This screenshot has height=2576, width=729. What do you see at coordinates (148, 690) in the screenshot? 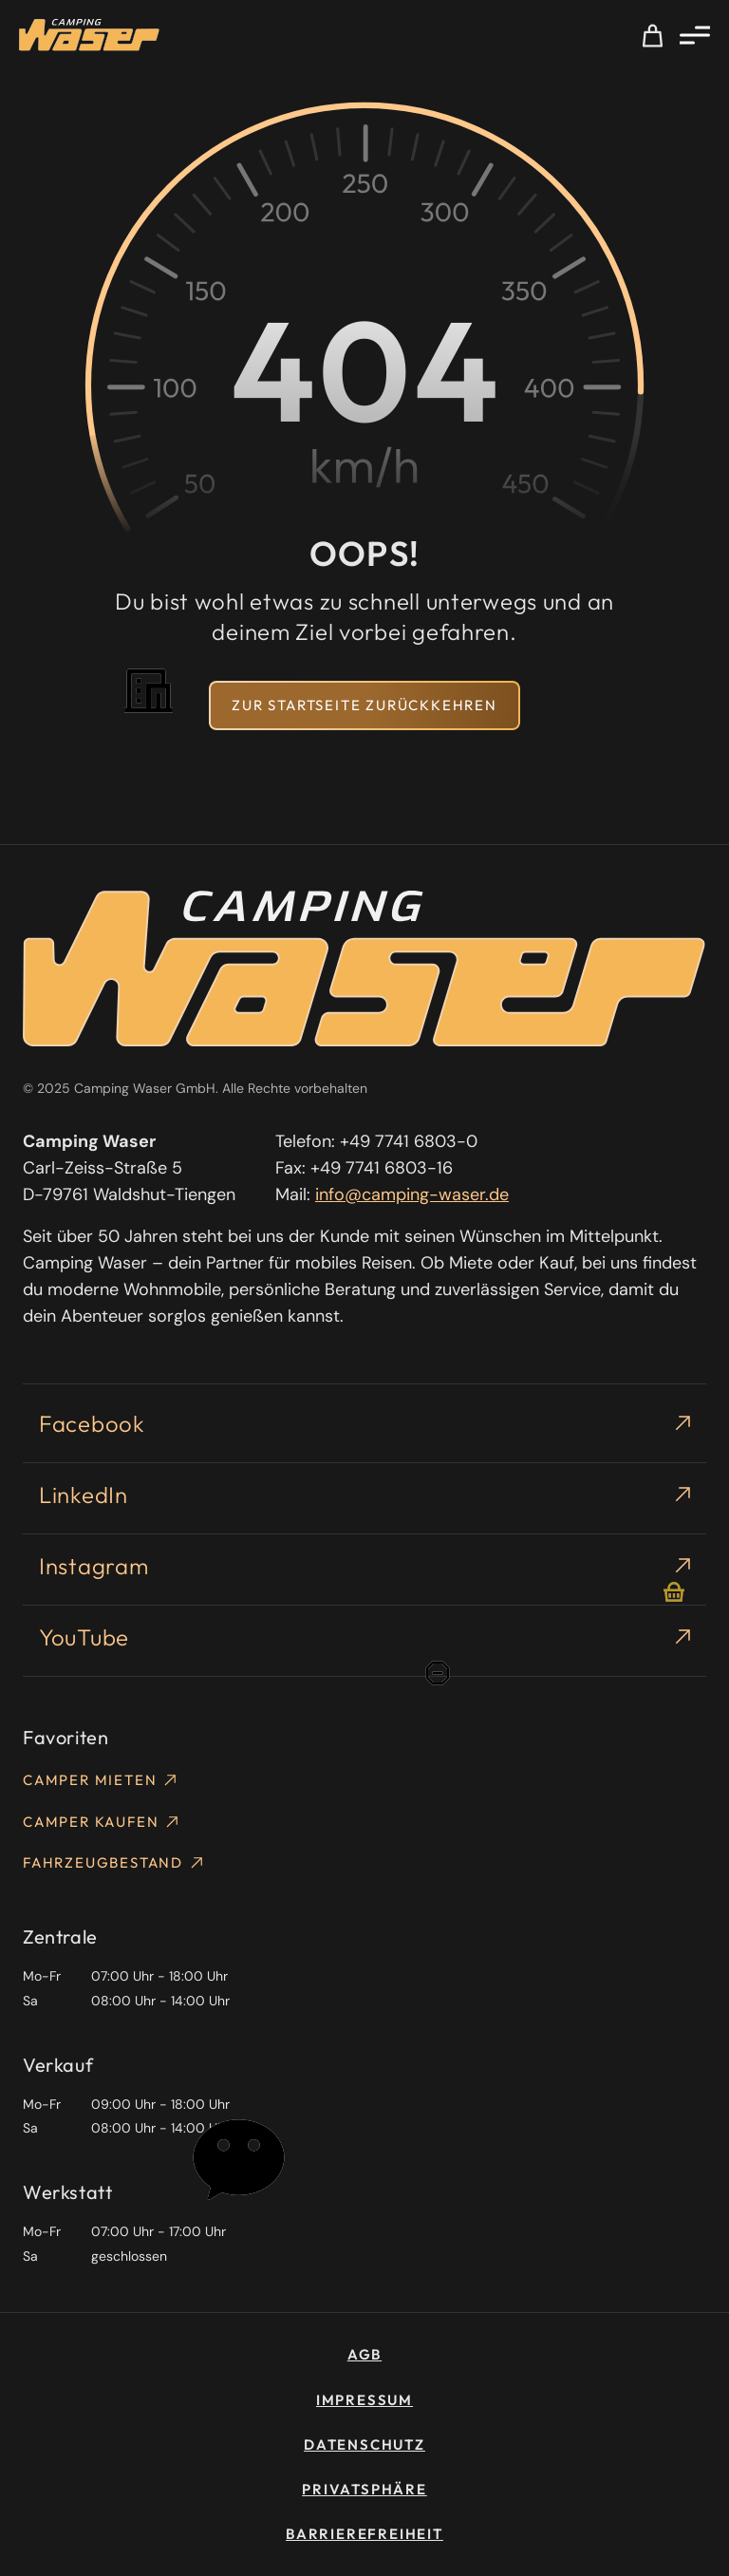
I see `find nearby hotels` at bounding box center [148, 690].